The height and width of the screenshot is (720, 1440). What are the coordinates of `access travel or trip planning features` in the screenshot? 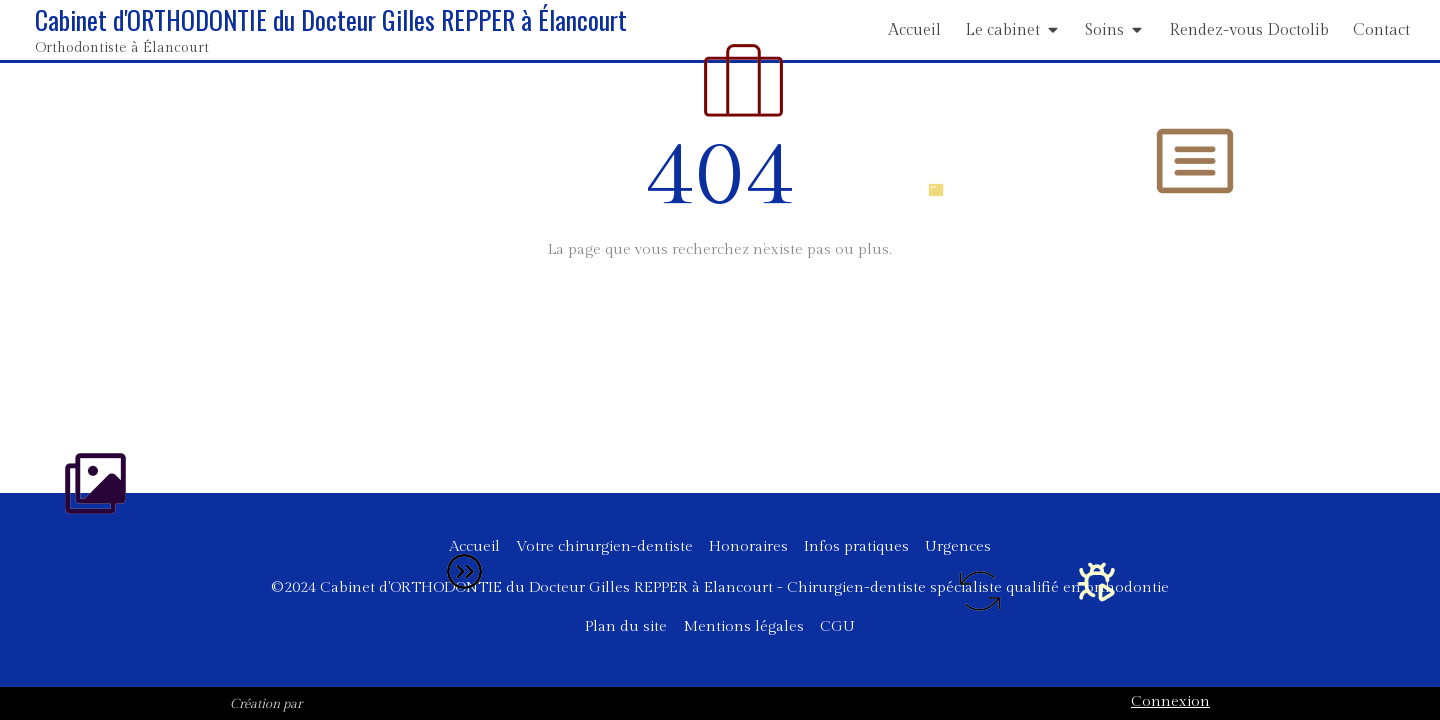 It's located at (743, 83).